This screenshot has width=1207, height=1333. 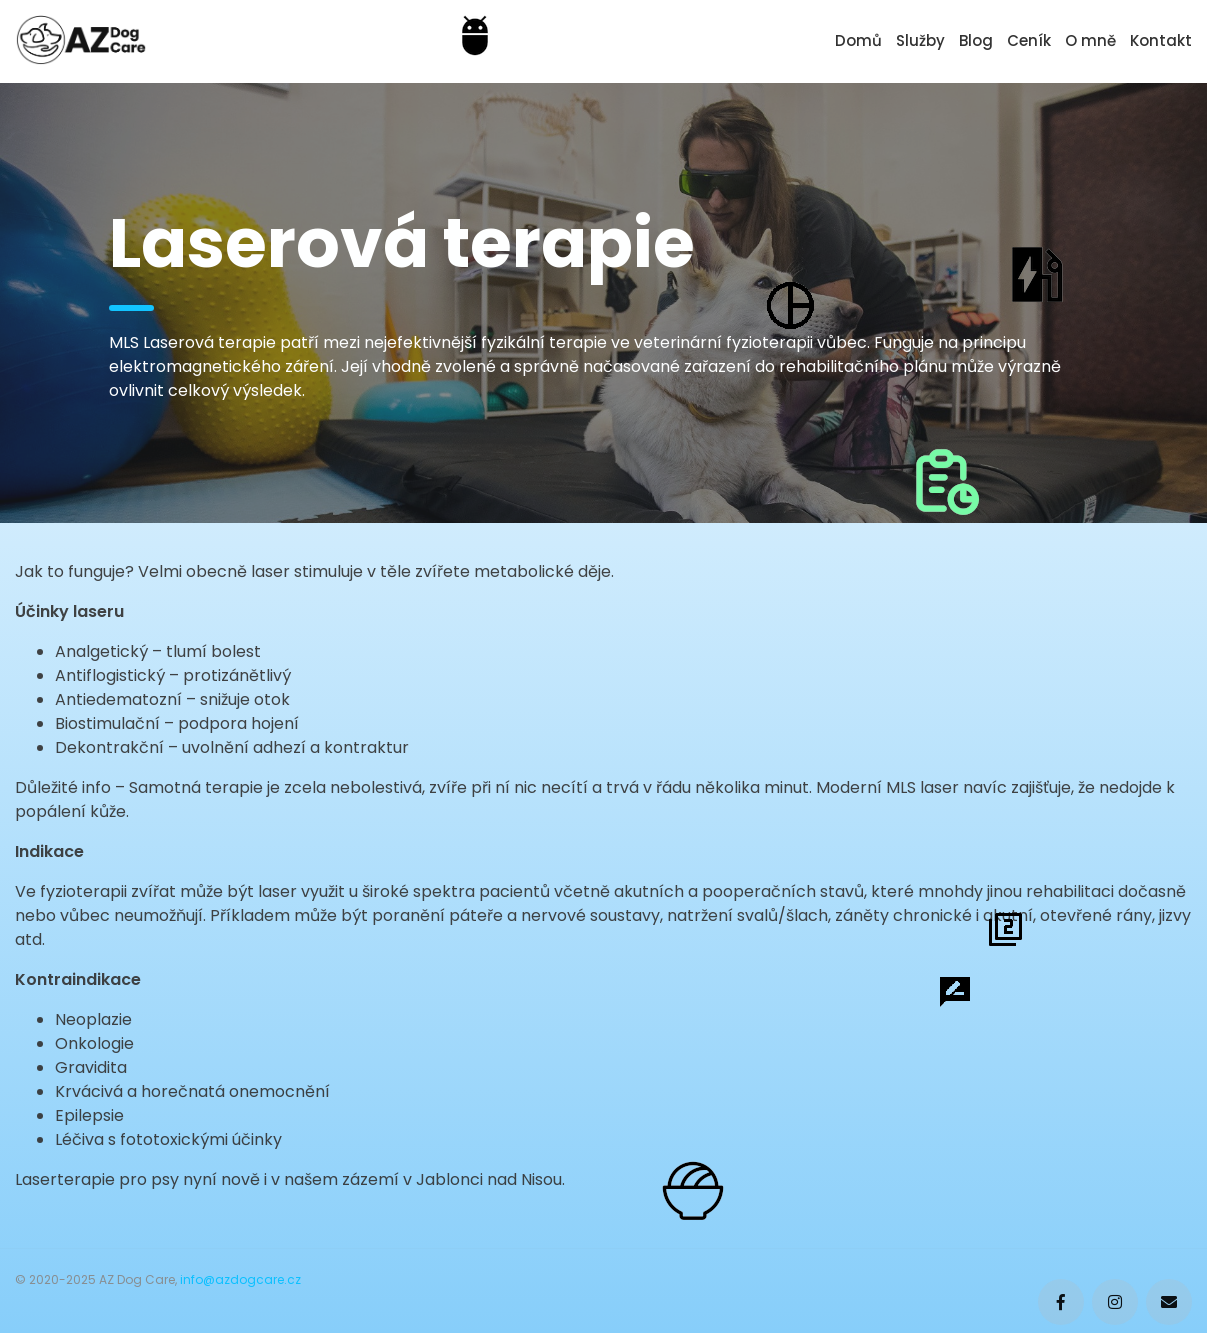 What do you see at coordinates (944, 480) in the screenshot?
I see `view report status or history` at bounding box center [944, 480].